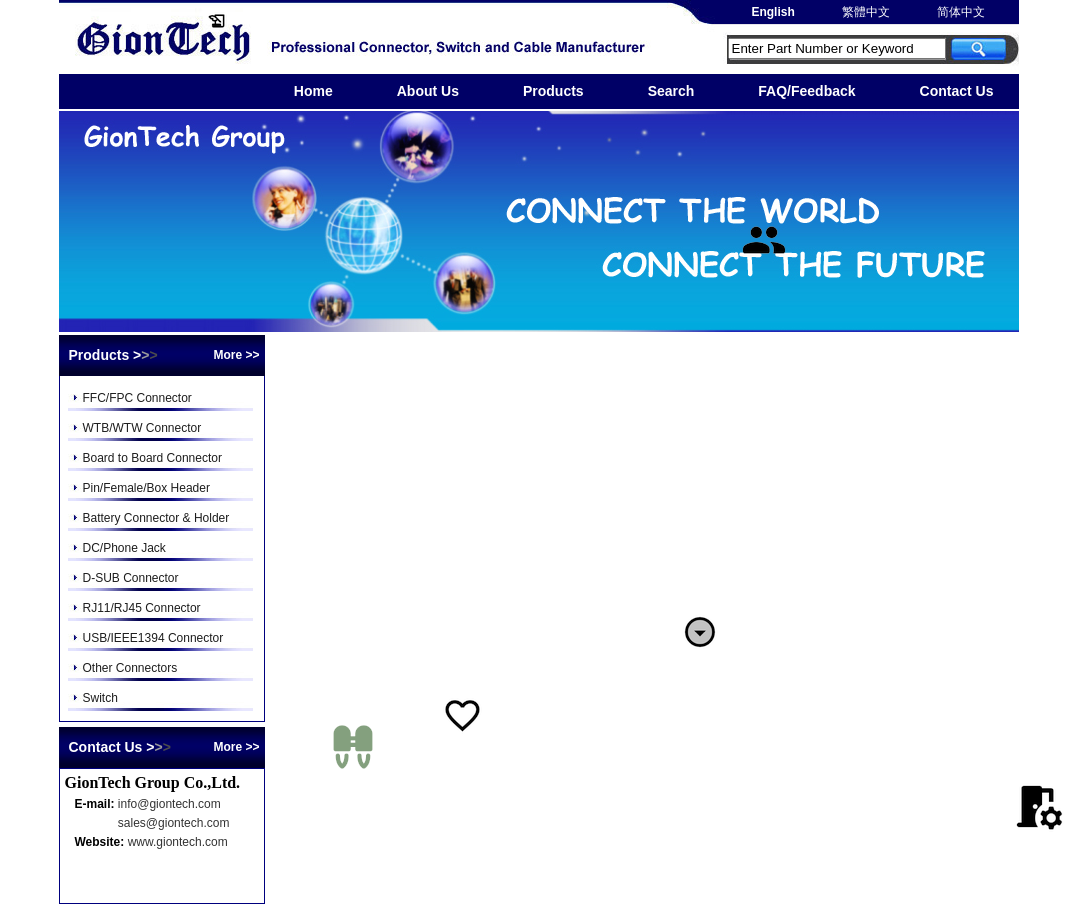  I want to click on view contacts or people list, so click(764, 240).